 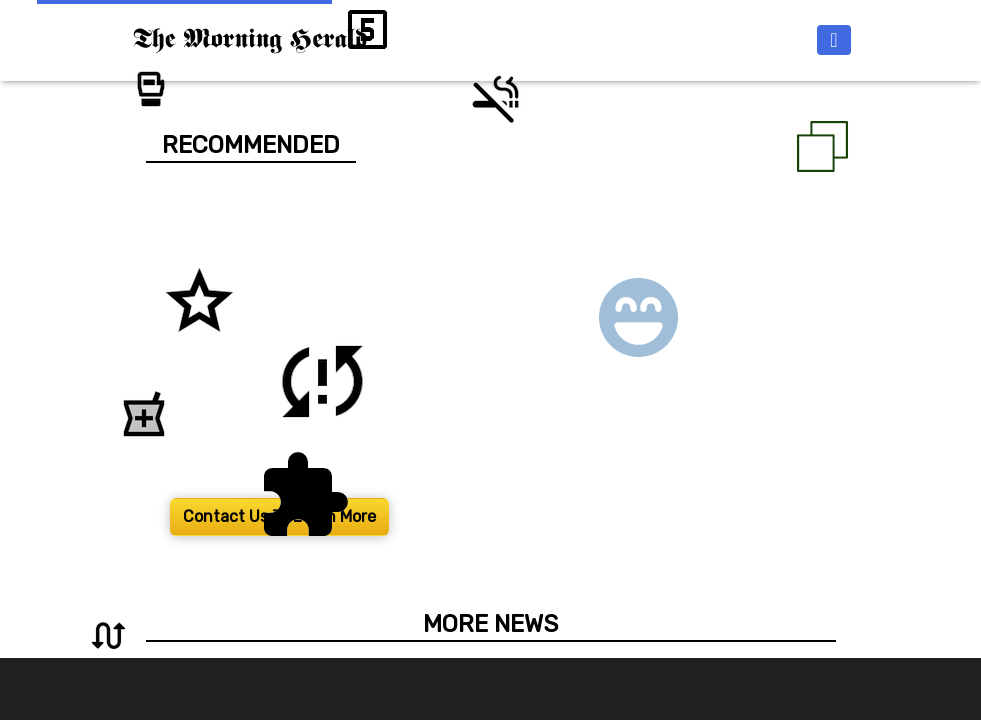 I want to click on add a reaction to a message, so click(x=638, y=317).